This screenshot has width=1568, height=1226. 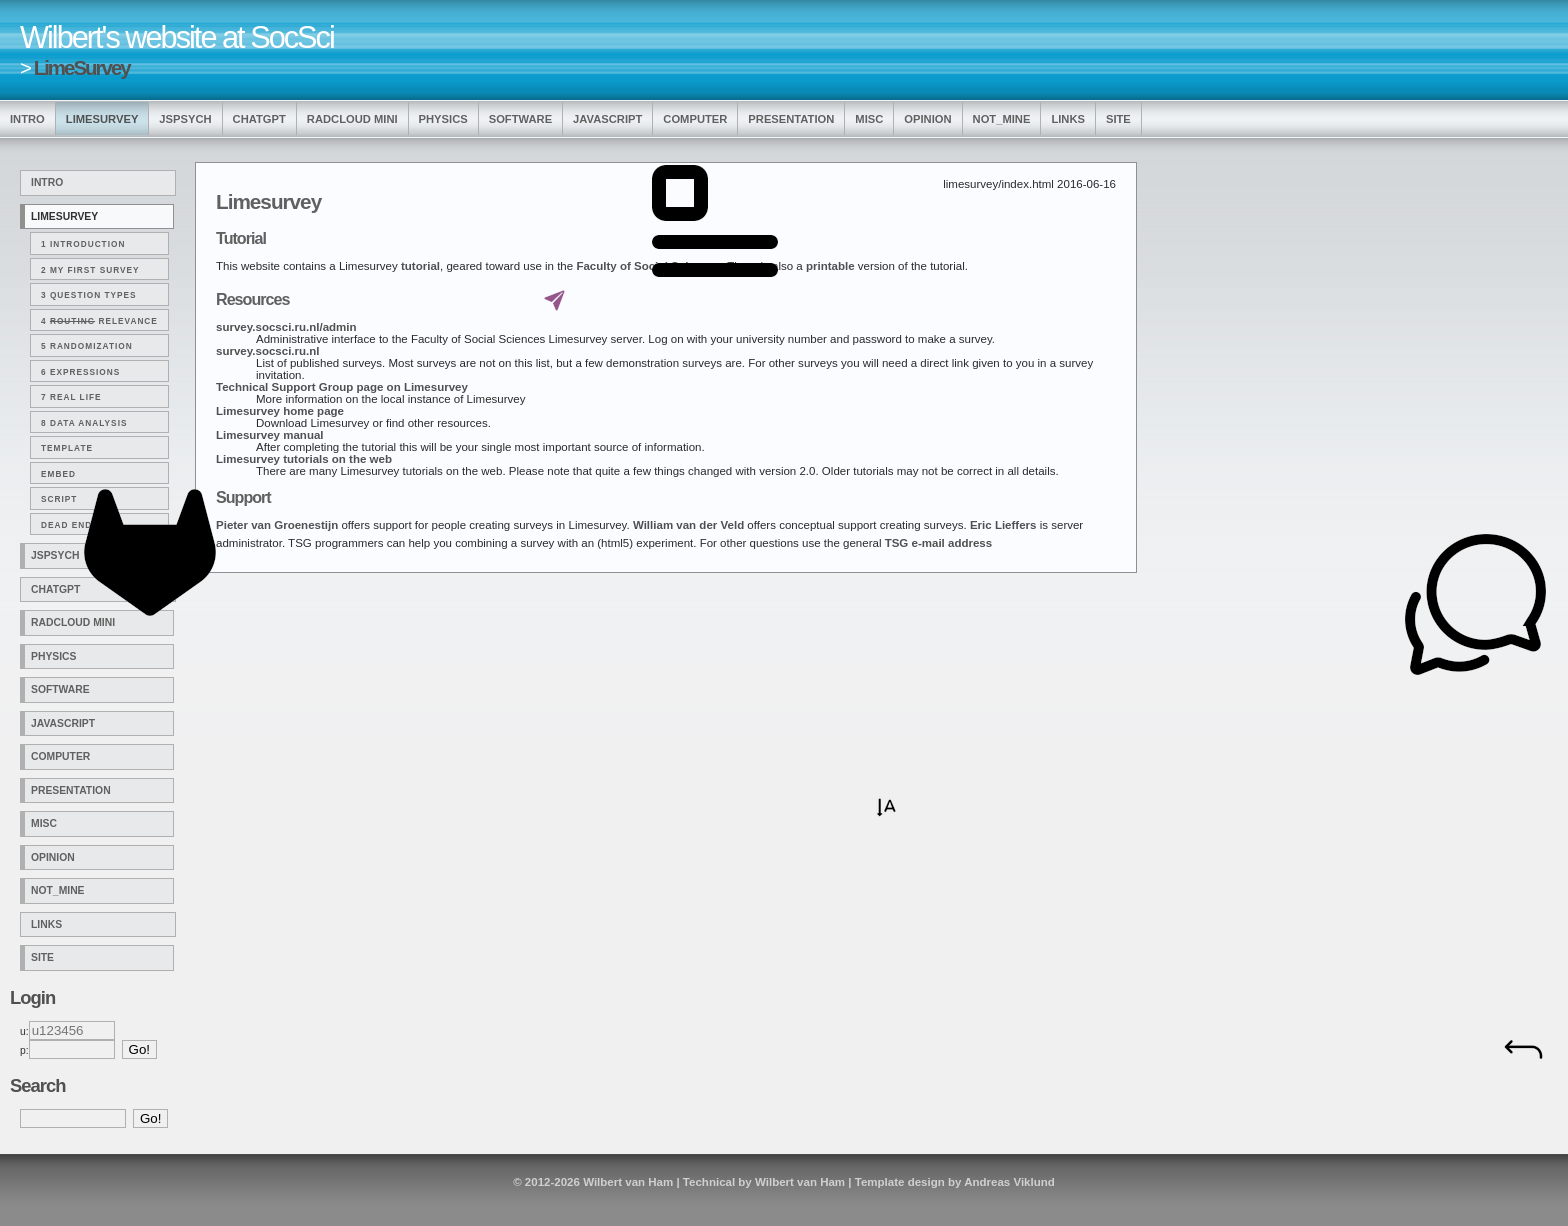 What do you see at coordinates (1475, 604) in the screenshot?
I see `open messaging or chat` at bounding box center [1475, 604].